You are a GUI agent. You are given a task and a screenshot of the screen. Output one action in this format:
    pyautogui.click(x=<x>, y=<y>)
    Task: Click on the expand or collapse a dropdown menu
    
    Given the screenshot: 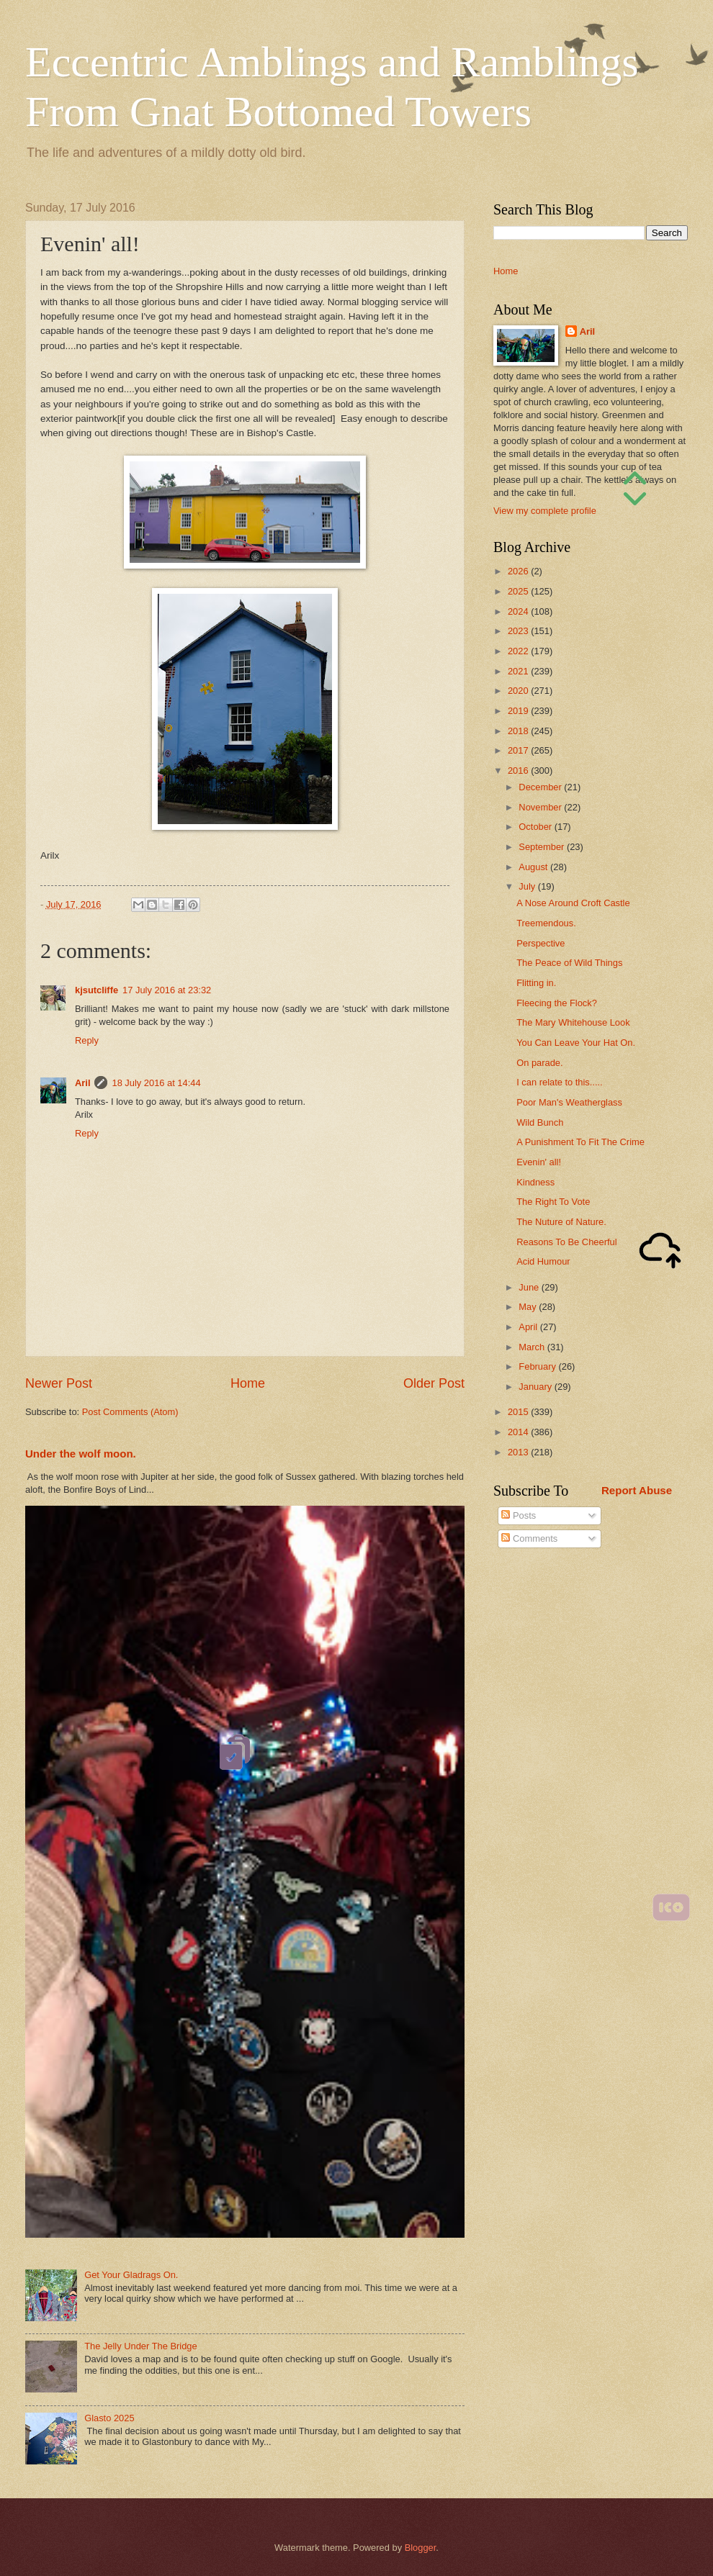 What is the action you would take?
    pyautogui.click(x=634, y=488)
    